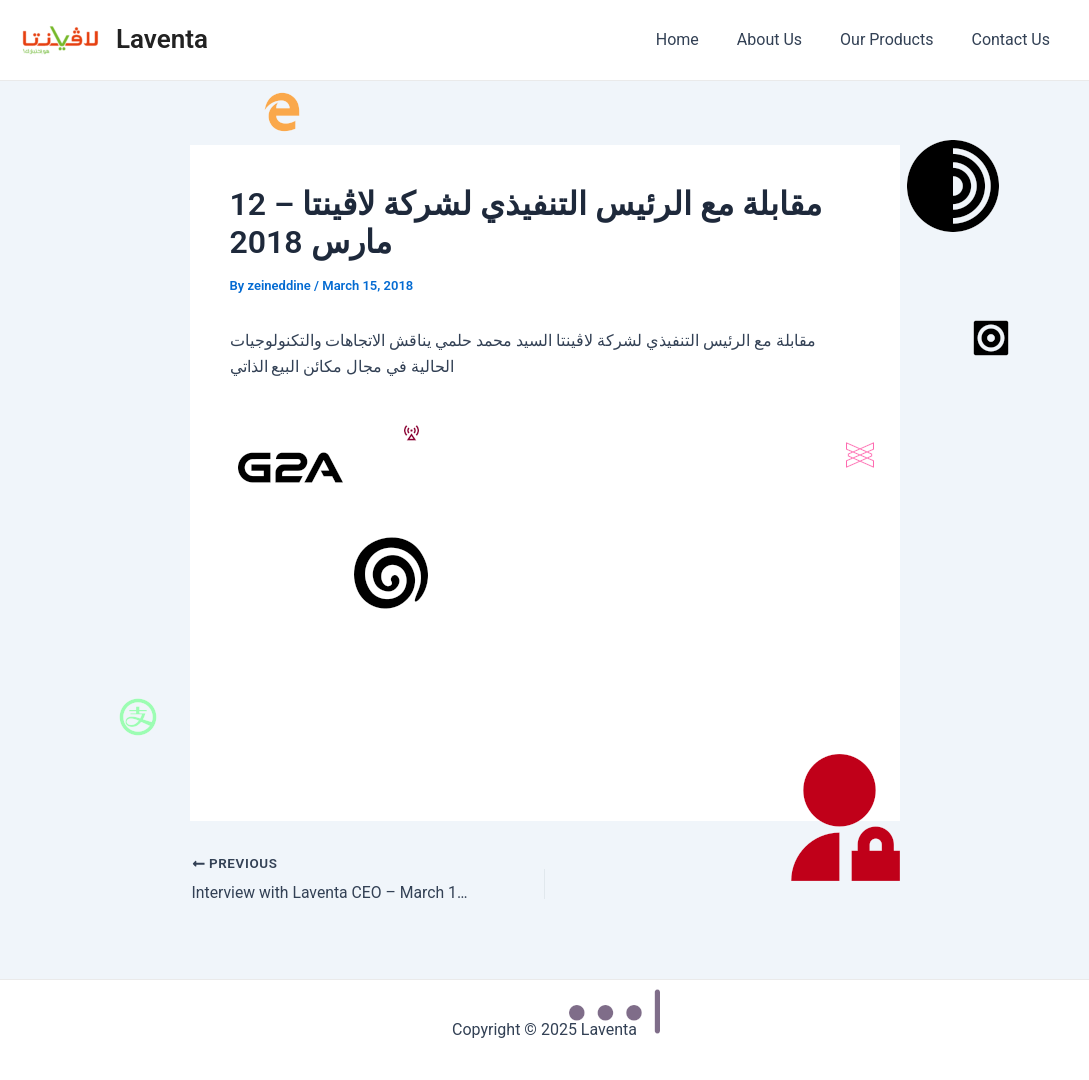 The height and width of the screenshot is (1080, 1089). I want to click on access wireless network or base station settings, so click(411, 432).